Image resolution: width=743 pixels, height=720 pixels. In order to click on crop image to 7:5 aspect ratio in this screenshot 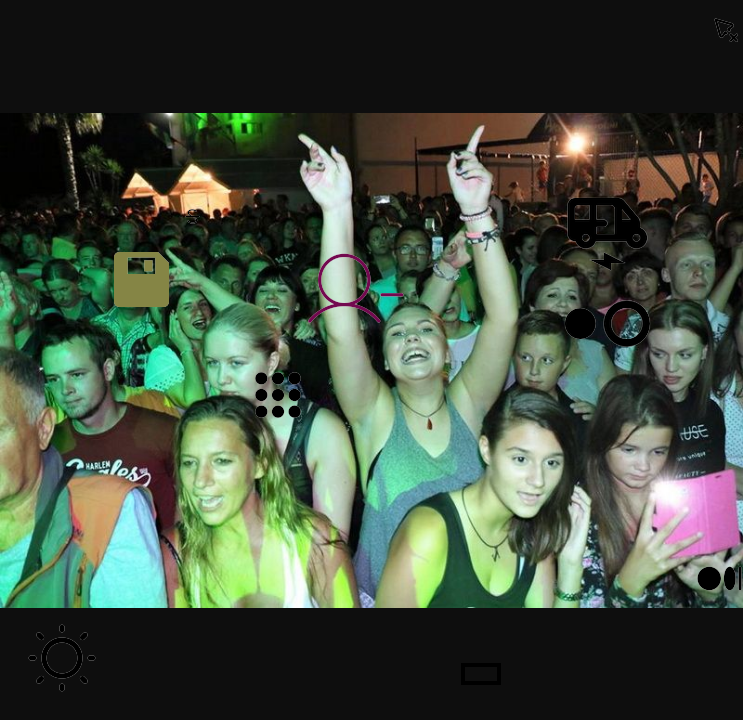, I will do `click(481, 674)`.